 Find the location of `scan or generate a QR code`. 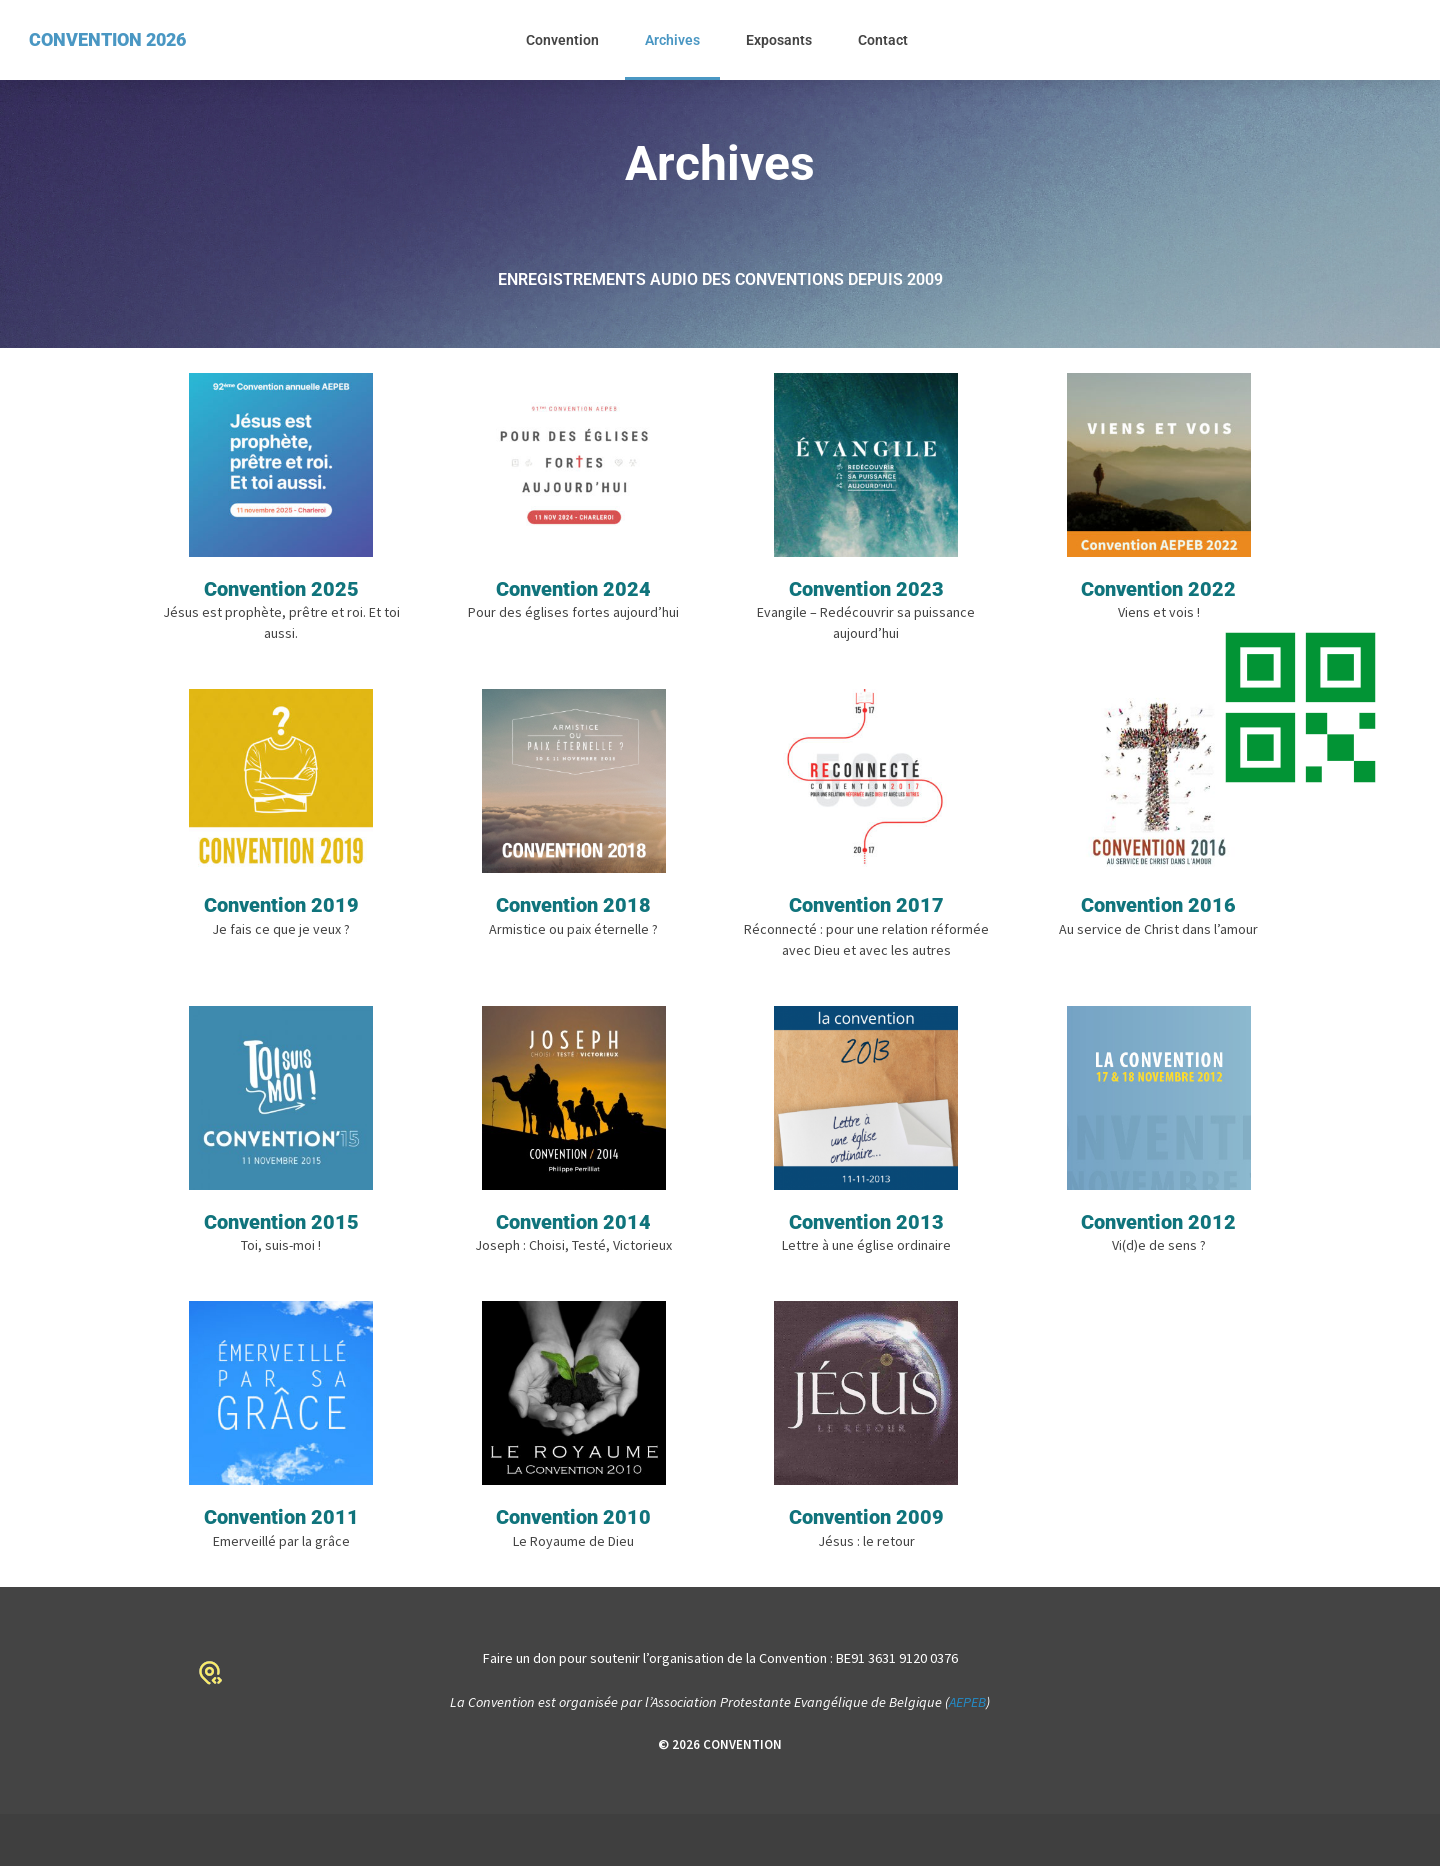

scan or generate a QR code is located at coordinates (1300, 707).